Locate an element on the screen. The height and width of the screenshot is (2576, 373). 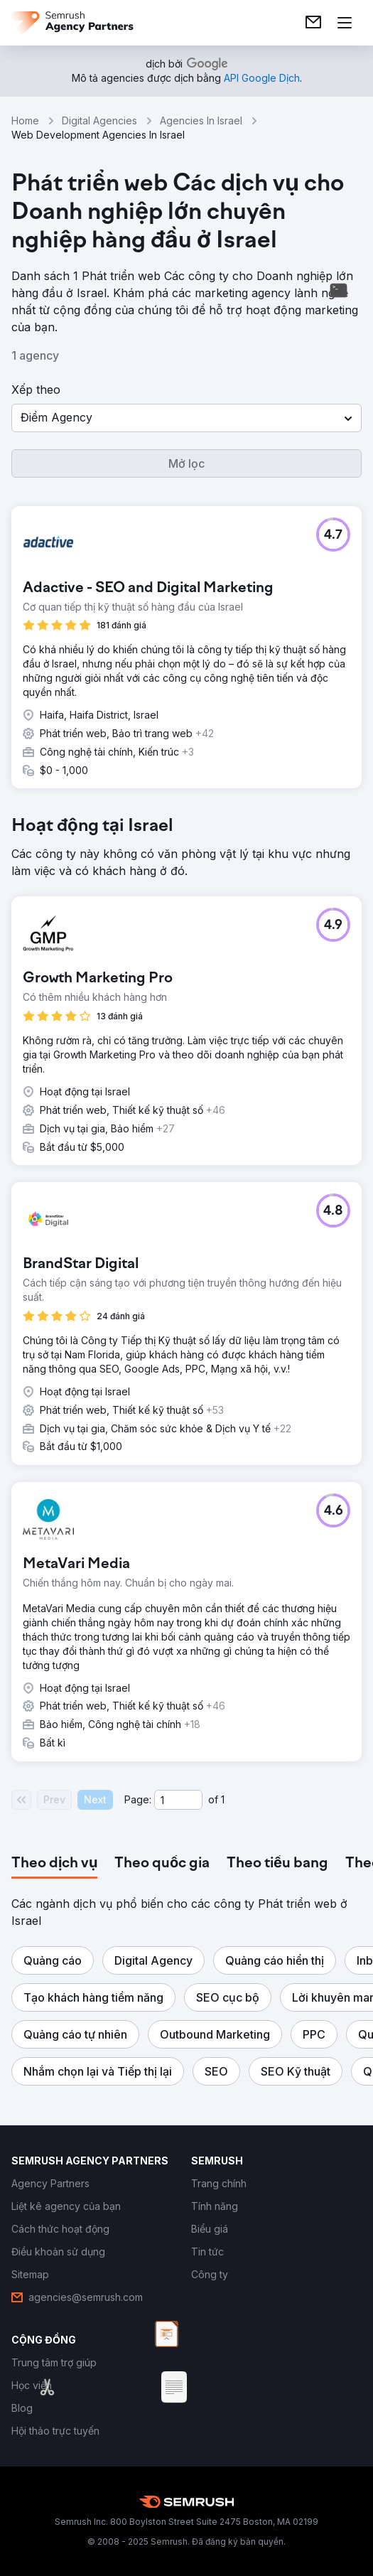
open a libreoffice impress presentation file is located at coordinates (166, 2334).